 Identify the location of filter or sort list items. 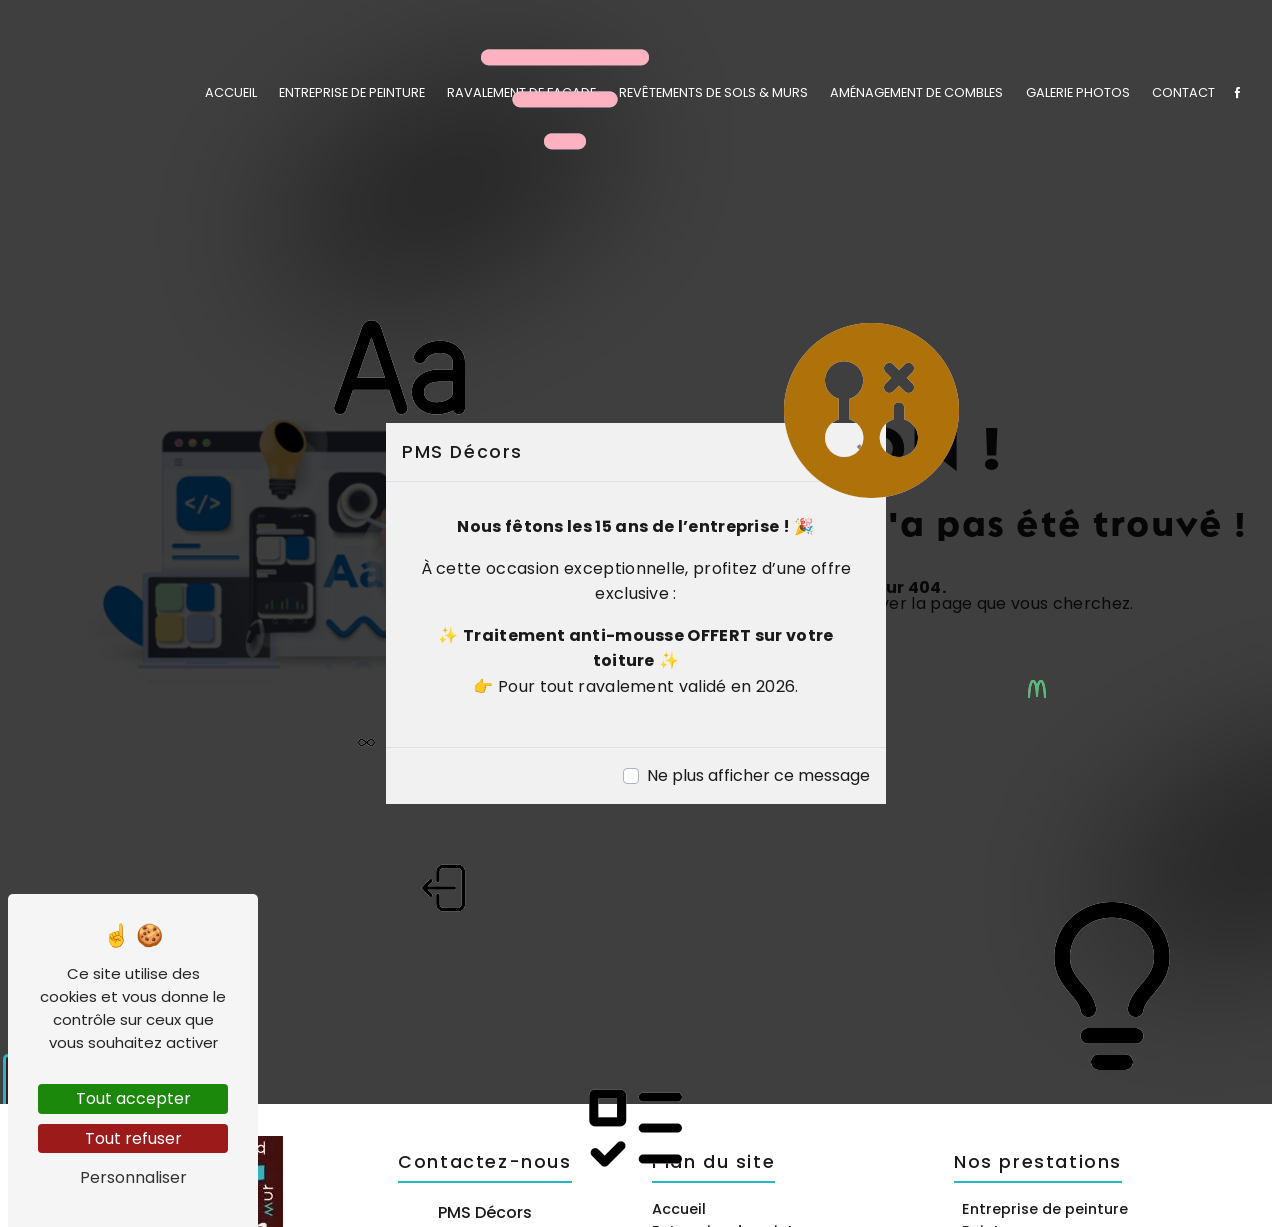
(565, 102).